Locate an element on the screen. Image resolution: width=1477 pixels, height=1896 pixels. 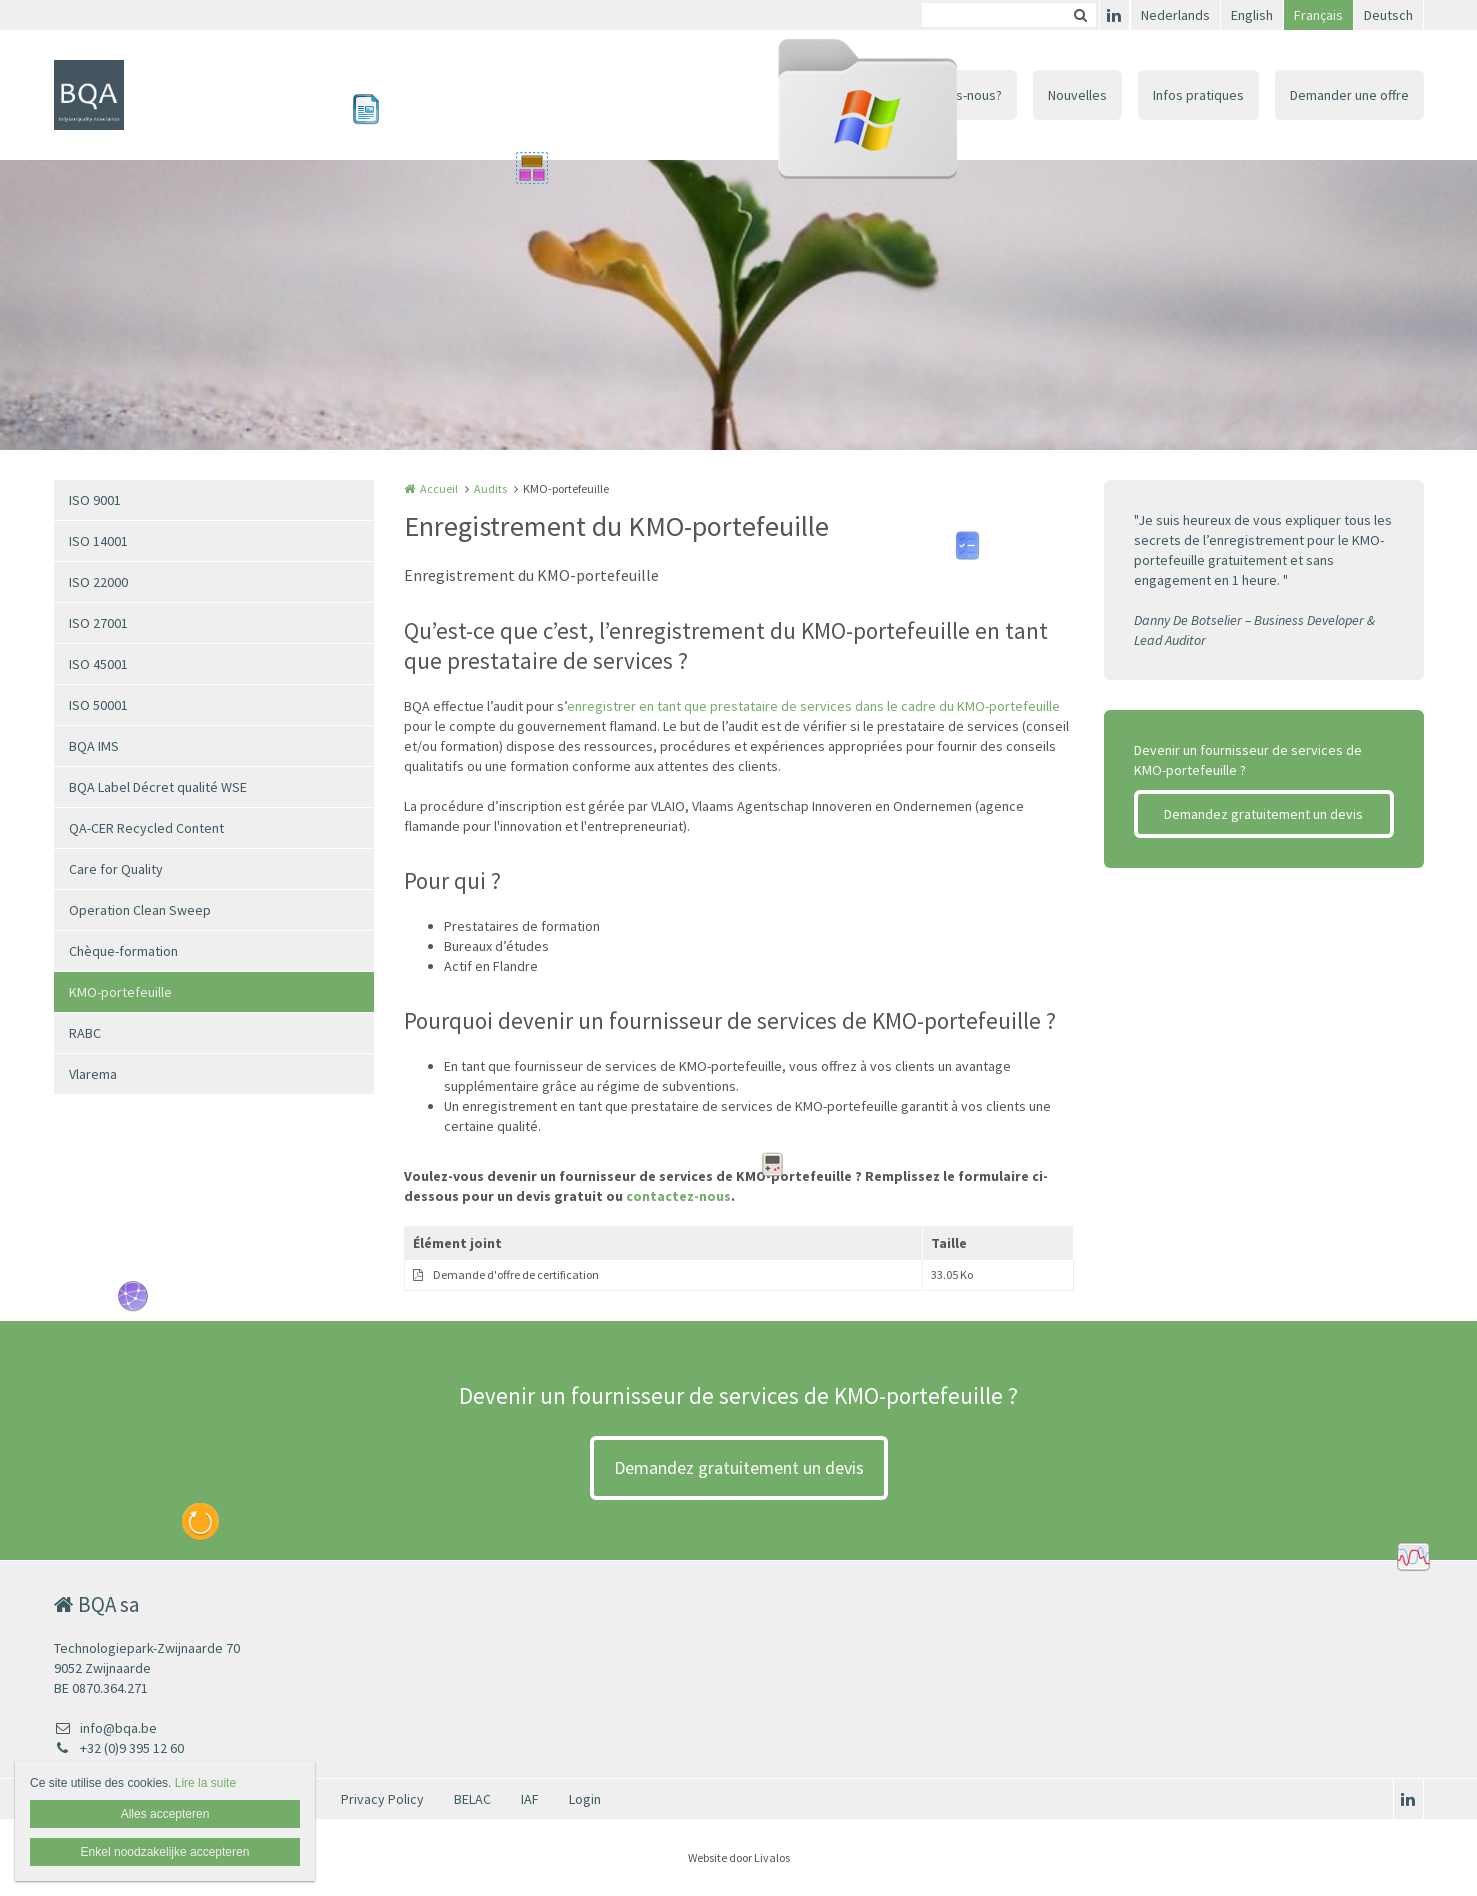
open the games app is located at coordinates (772, 1164).